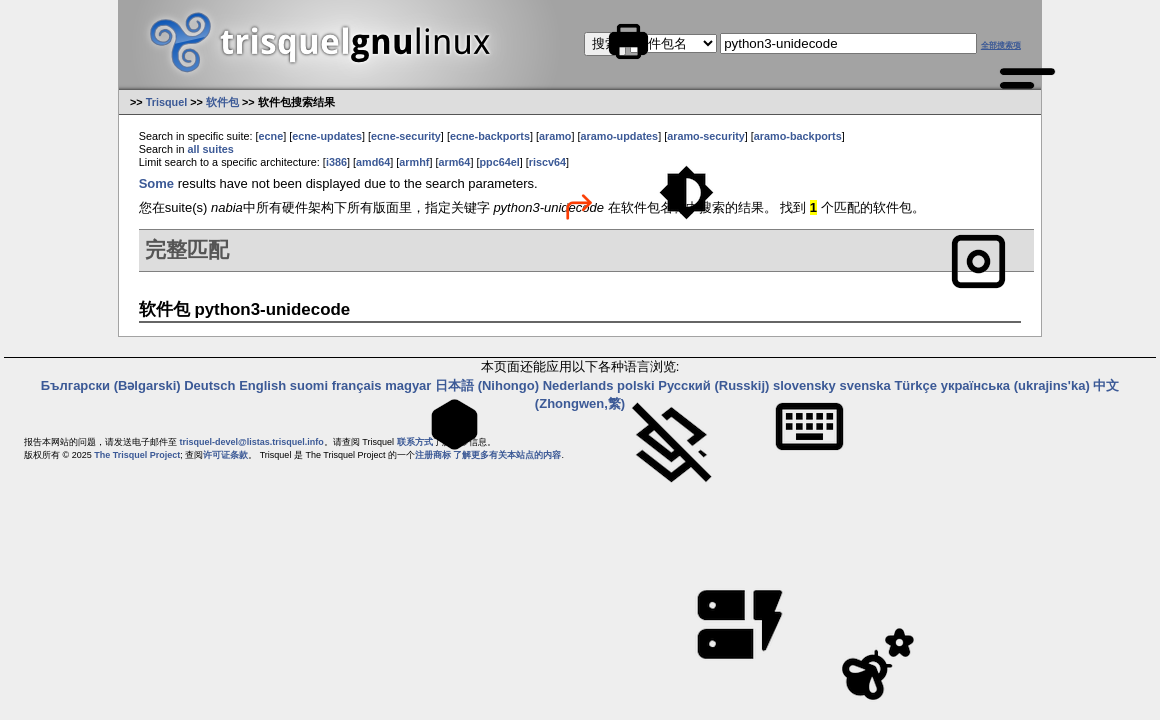  What do you see at coordinates (1027, 78) in the screenshot?
I see `indicates a short text input field` at bounding box center [1027, 78].